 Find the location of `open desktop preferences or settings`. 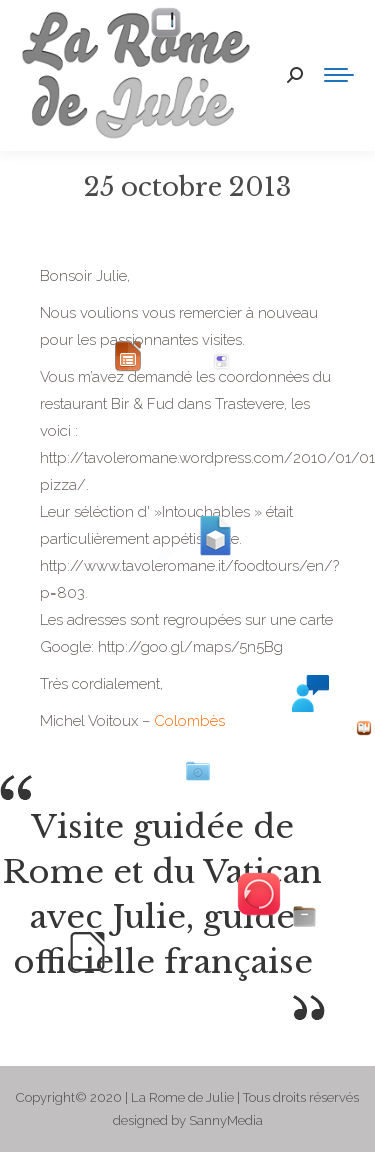

open desktop preferences or settings is located at coordinates (221, 361).